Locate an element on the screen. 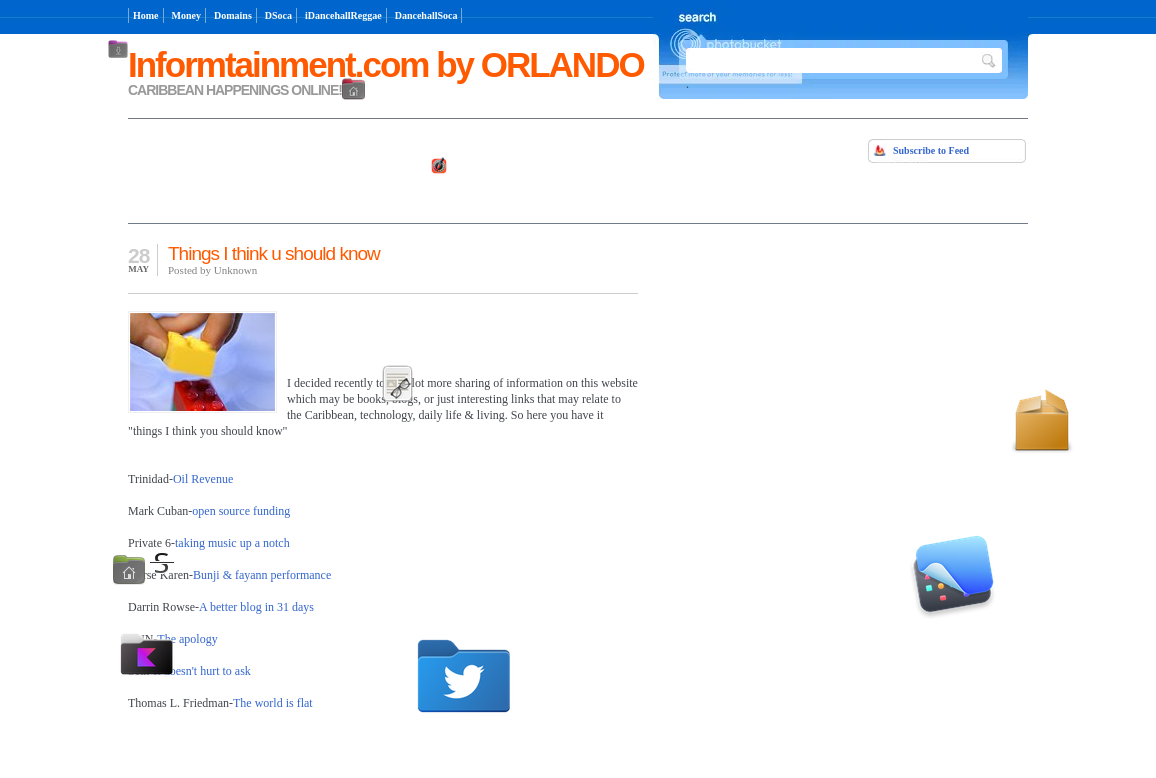 The height and width of the screenshot is (778, 1156). open folder containing Twitter-related files is located at coordinates (463, 678).